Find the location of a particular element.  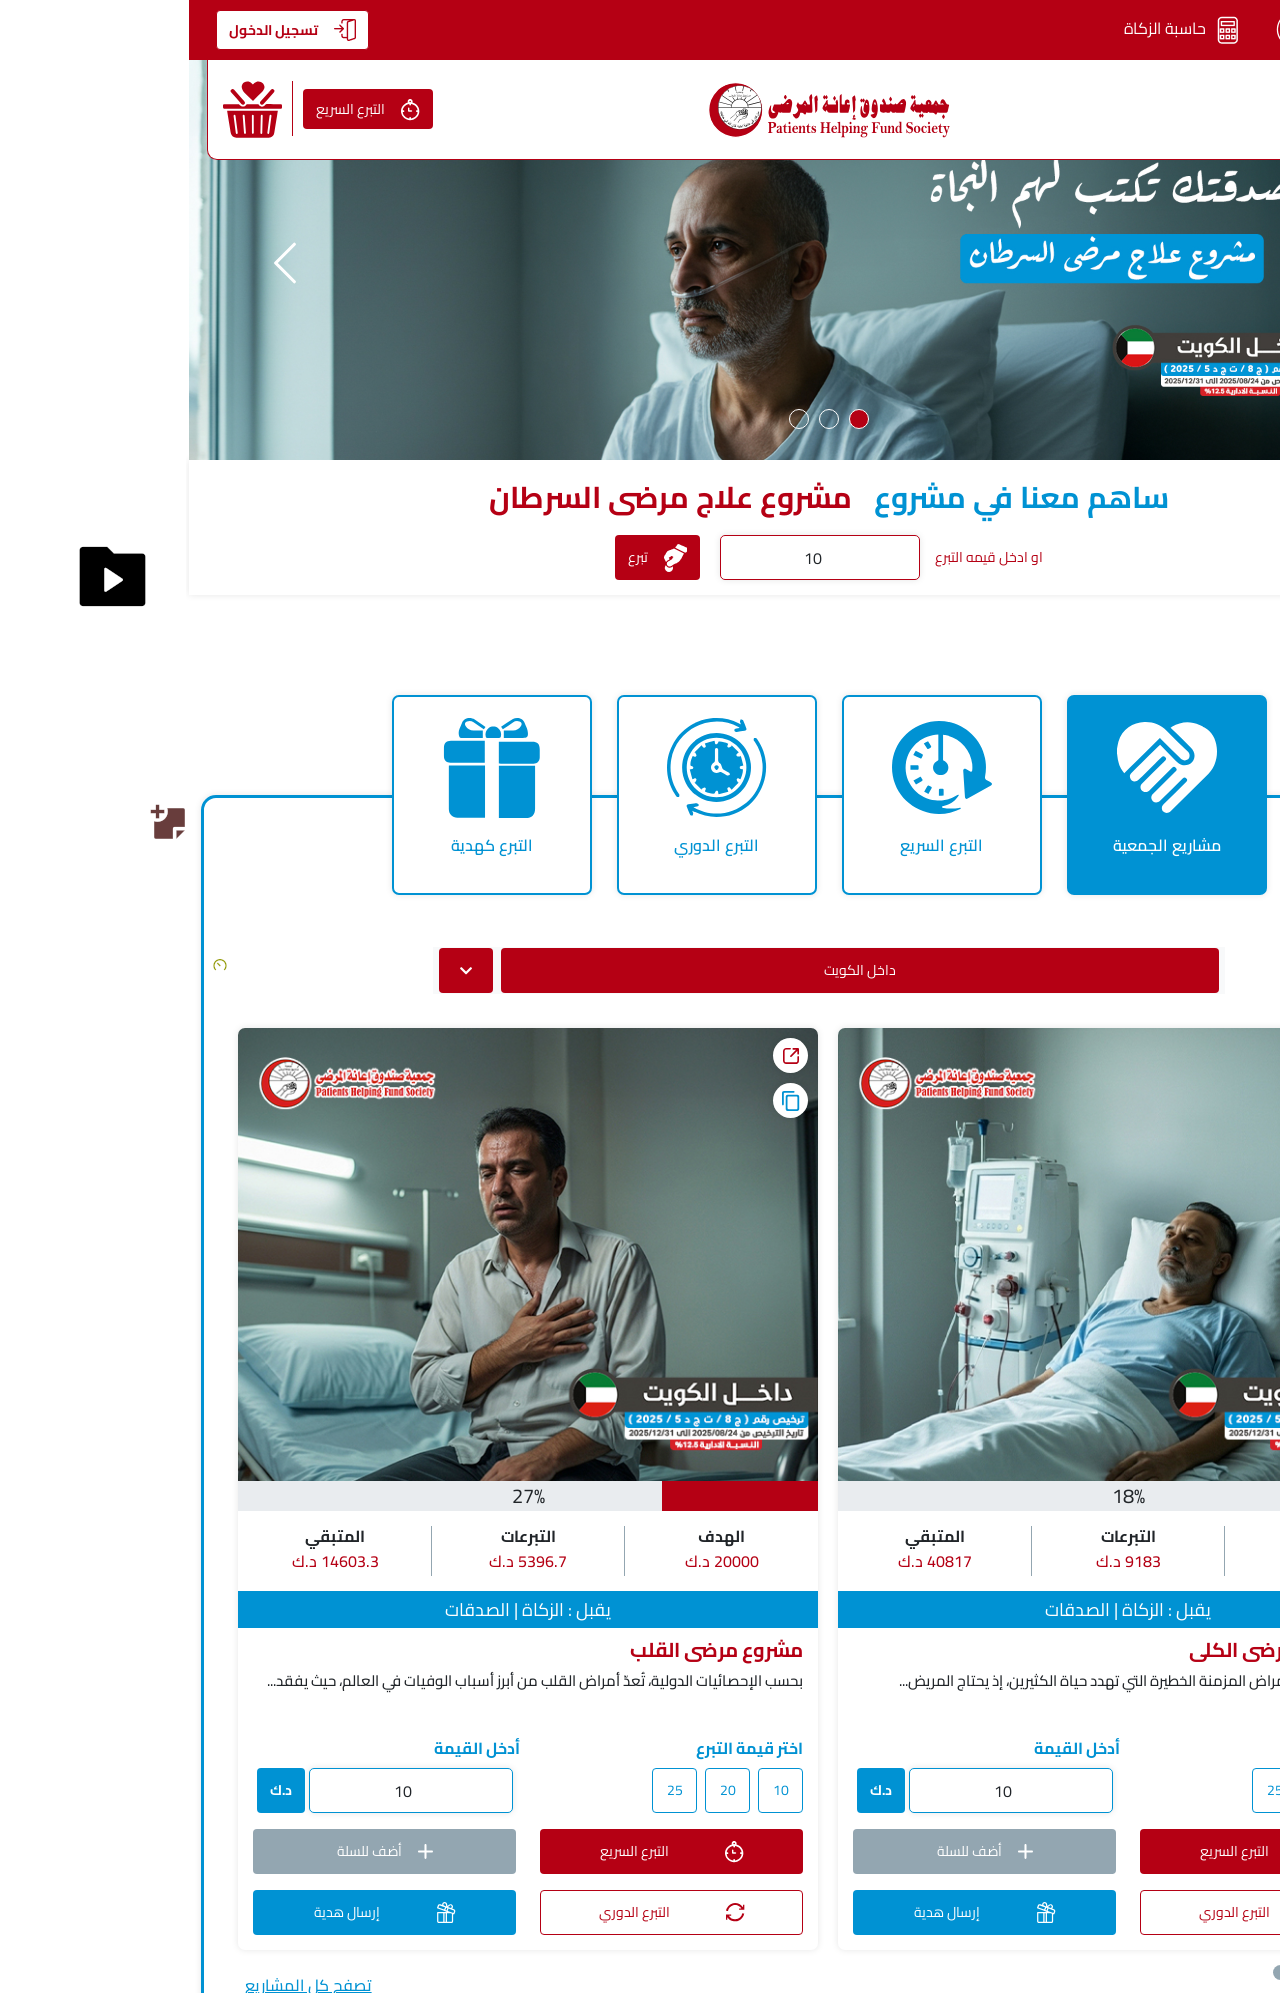

open video folder is located at coordinates (112, 576).